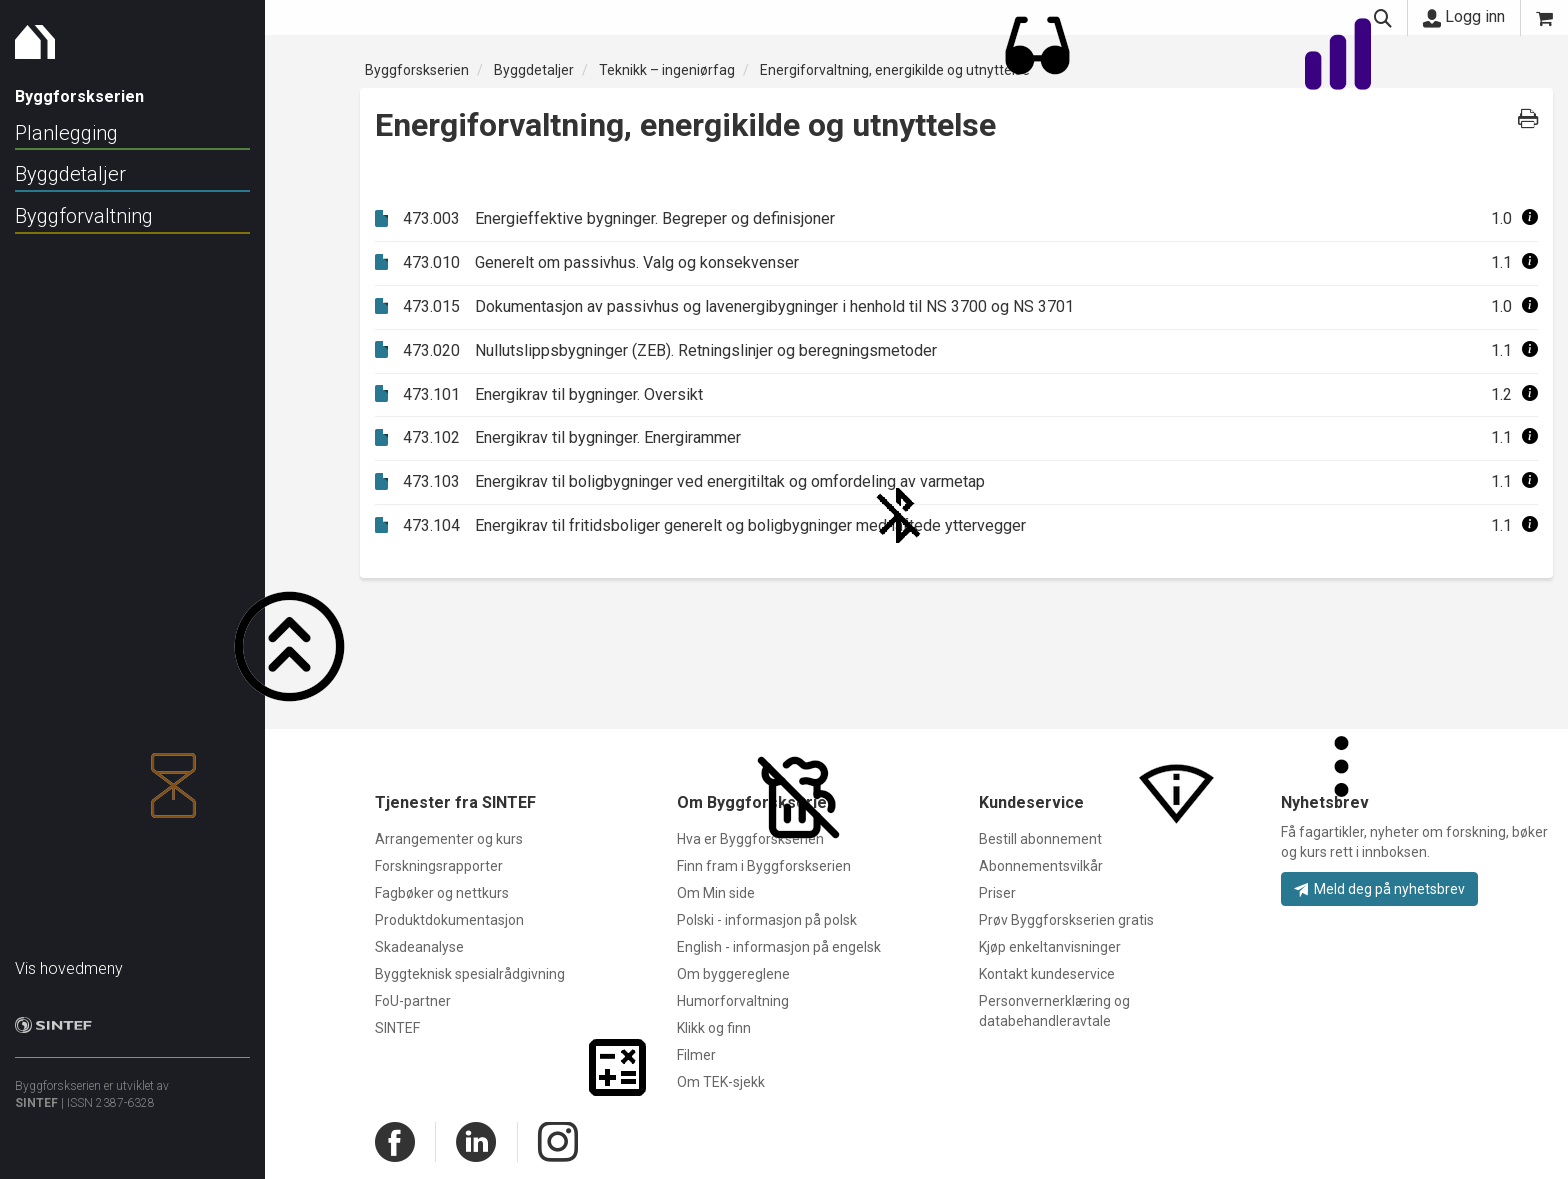 This screenshot has height=1179, width=1568. Describe the element at coordinates (289, 646) in the screenshot. I see `scroll to top of page` at that location.